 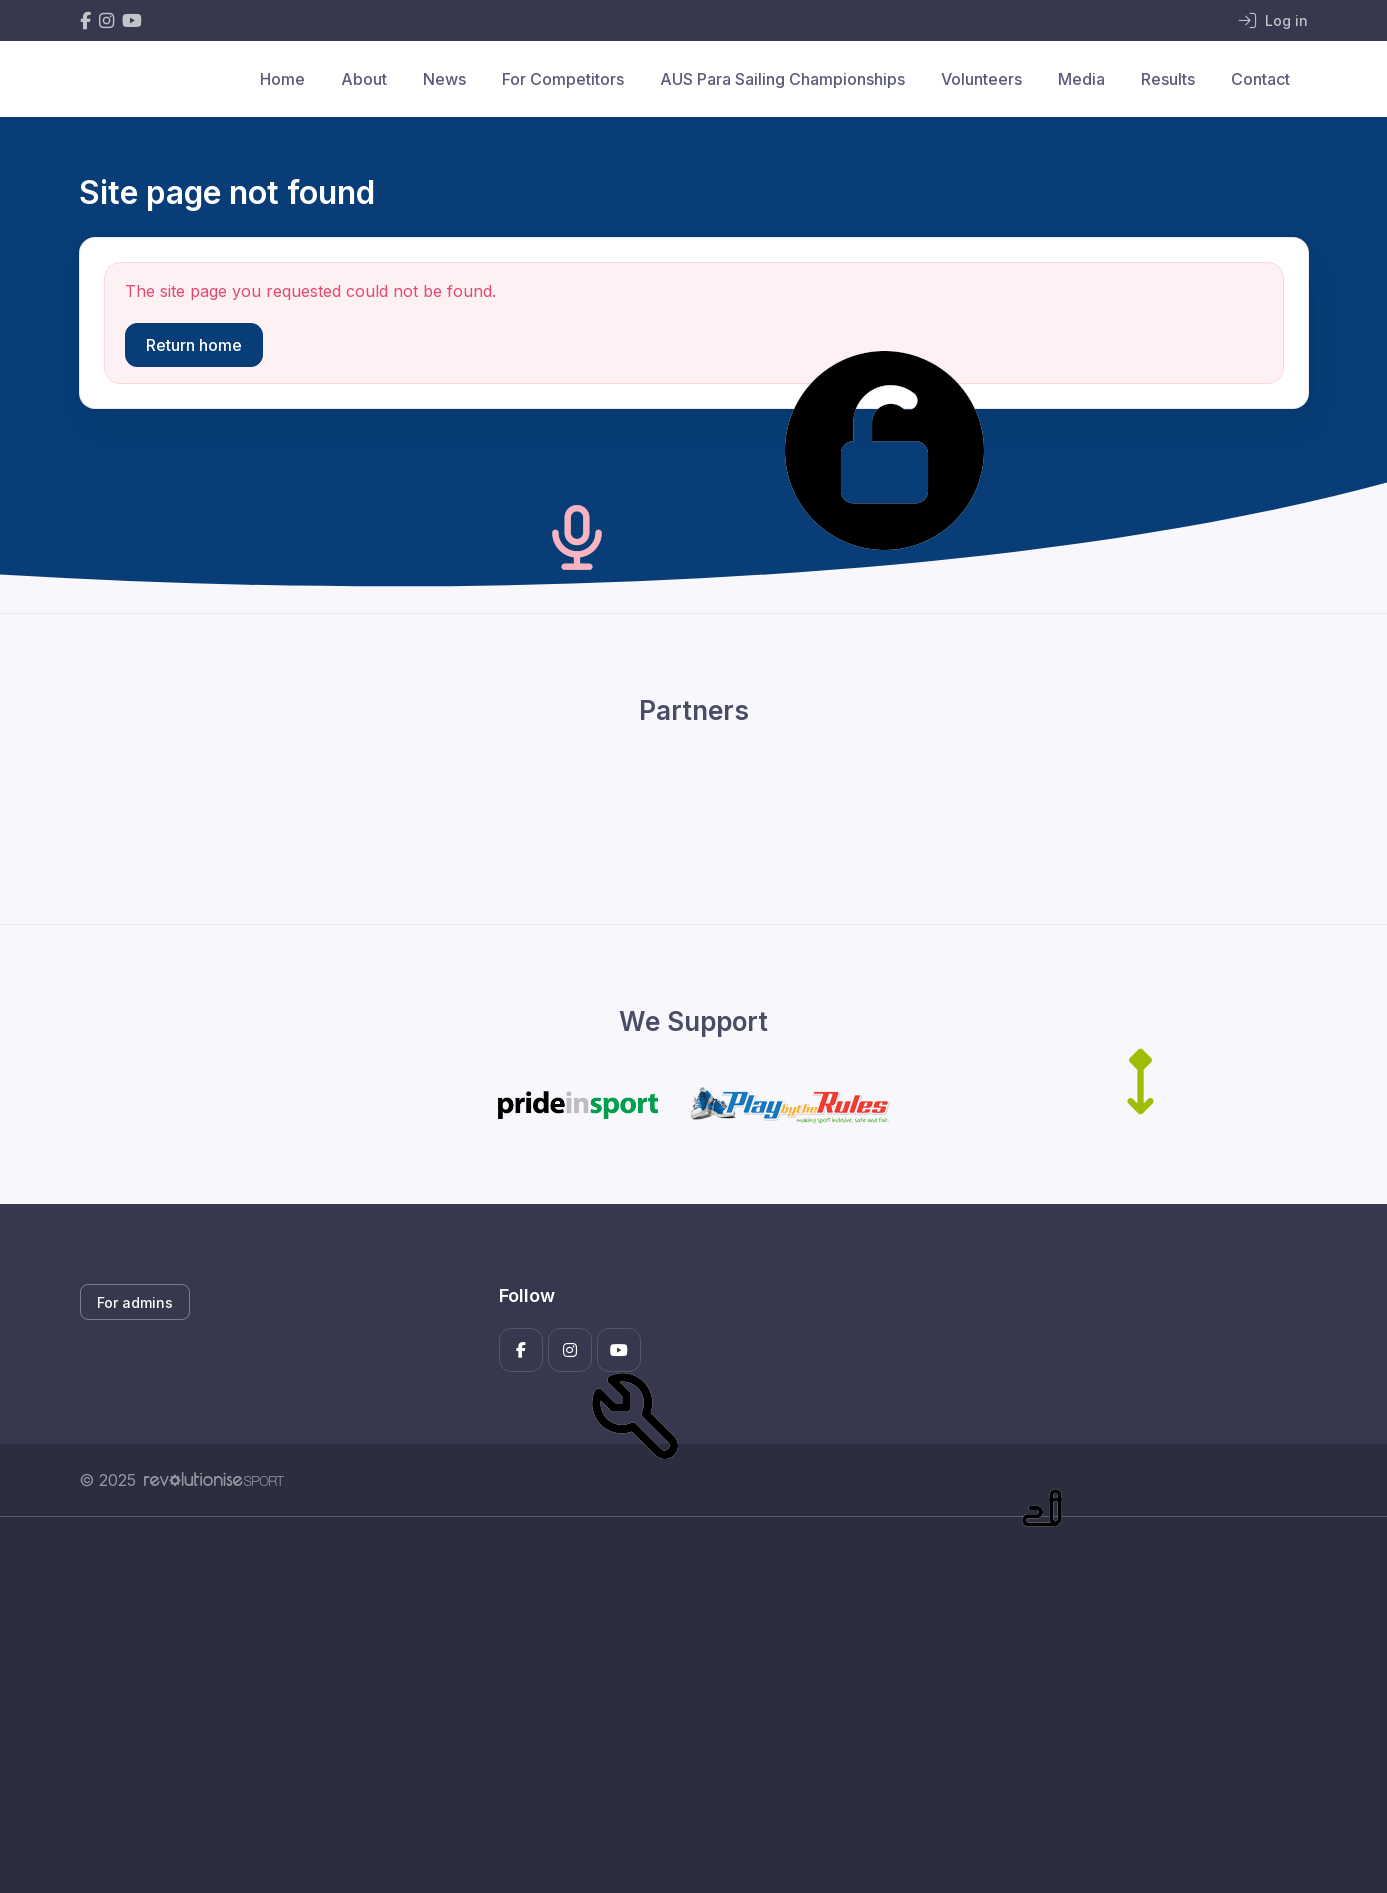 What do you see at coordinates (1140, 1081) in the screenshot?
I see `move item down in a list or queue` at bounding box center [1140, 1081].